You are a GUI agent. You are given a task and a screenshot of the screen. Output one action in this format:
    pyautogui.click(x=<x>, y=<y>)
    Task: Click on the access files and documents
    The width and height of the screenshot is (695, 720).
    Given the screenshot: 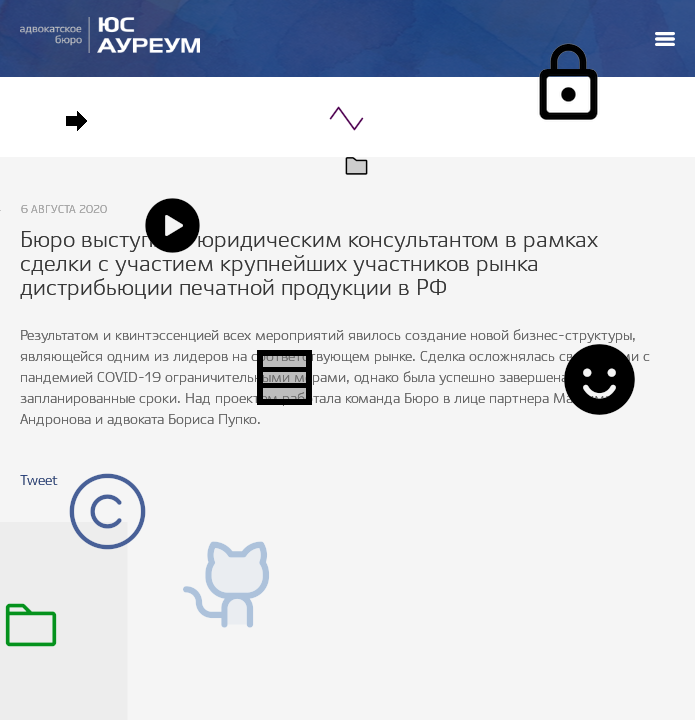 What is the action you would take?
    pyautogui.click(x=356, y=165)
    